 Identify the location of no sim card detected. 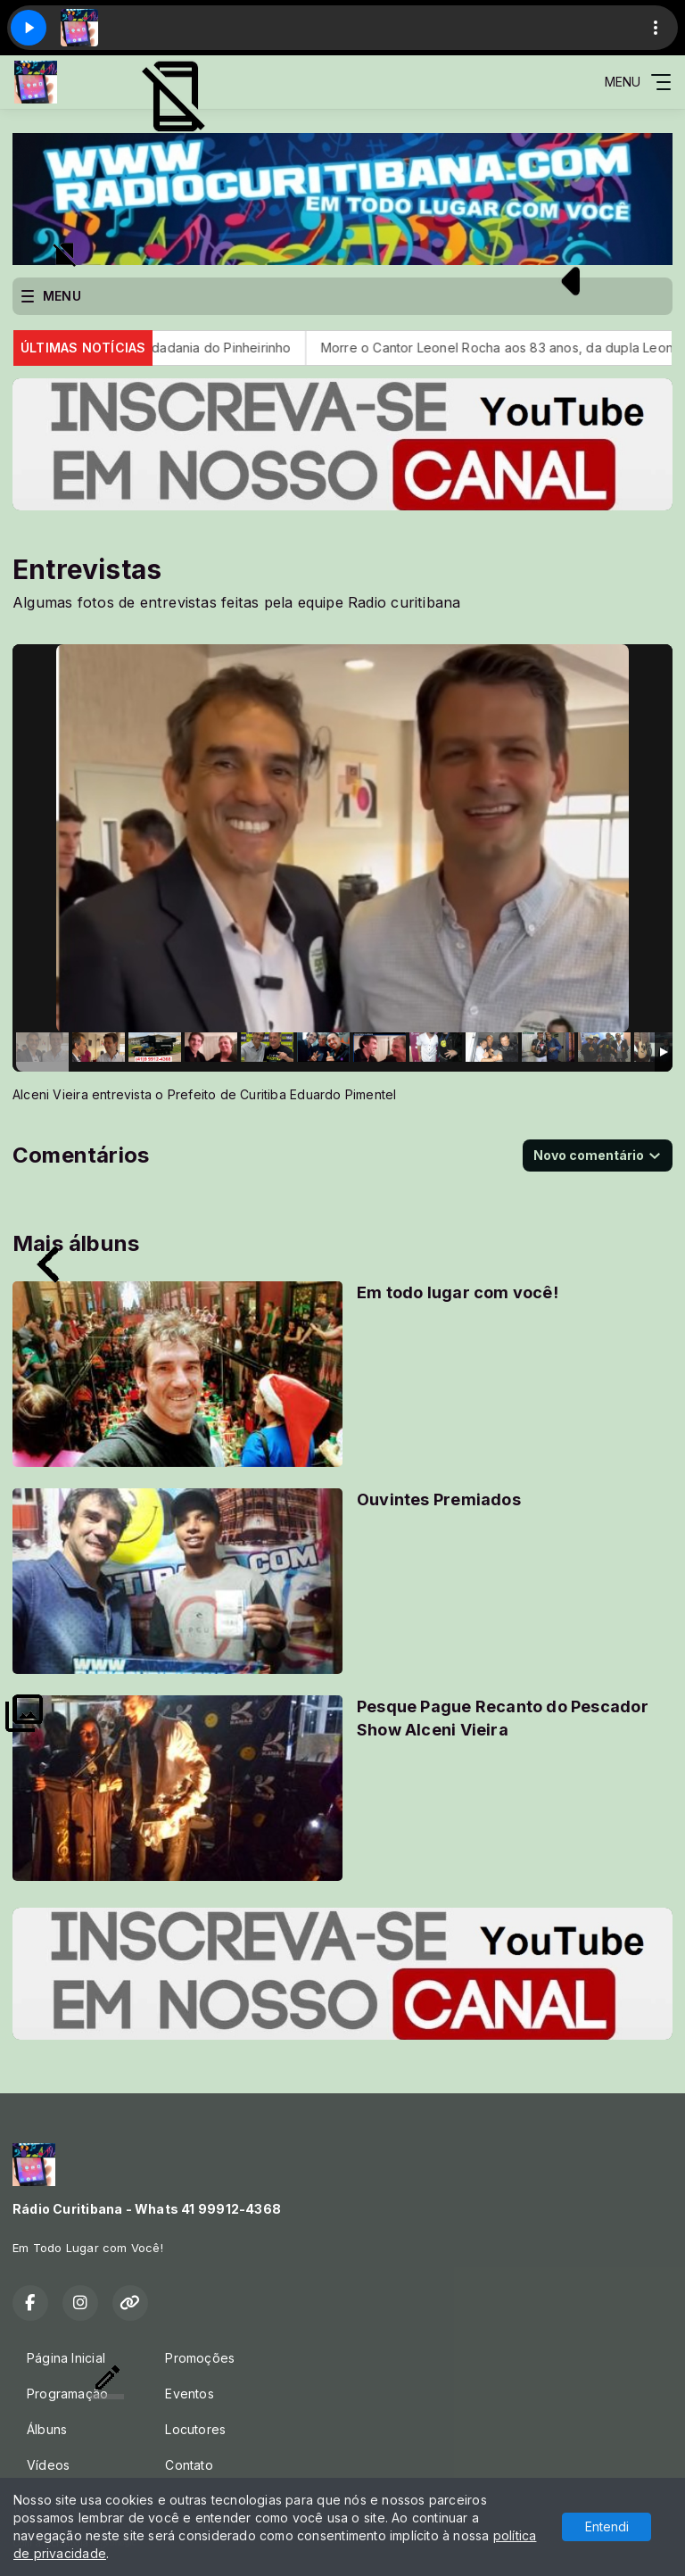
(64, 253).